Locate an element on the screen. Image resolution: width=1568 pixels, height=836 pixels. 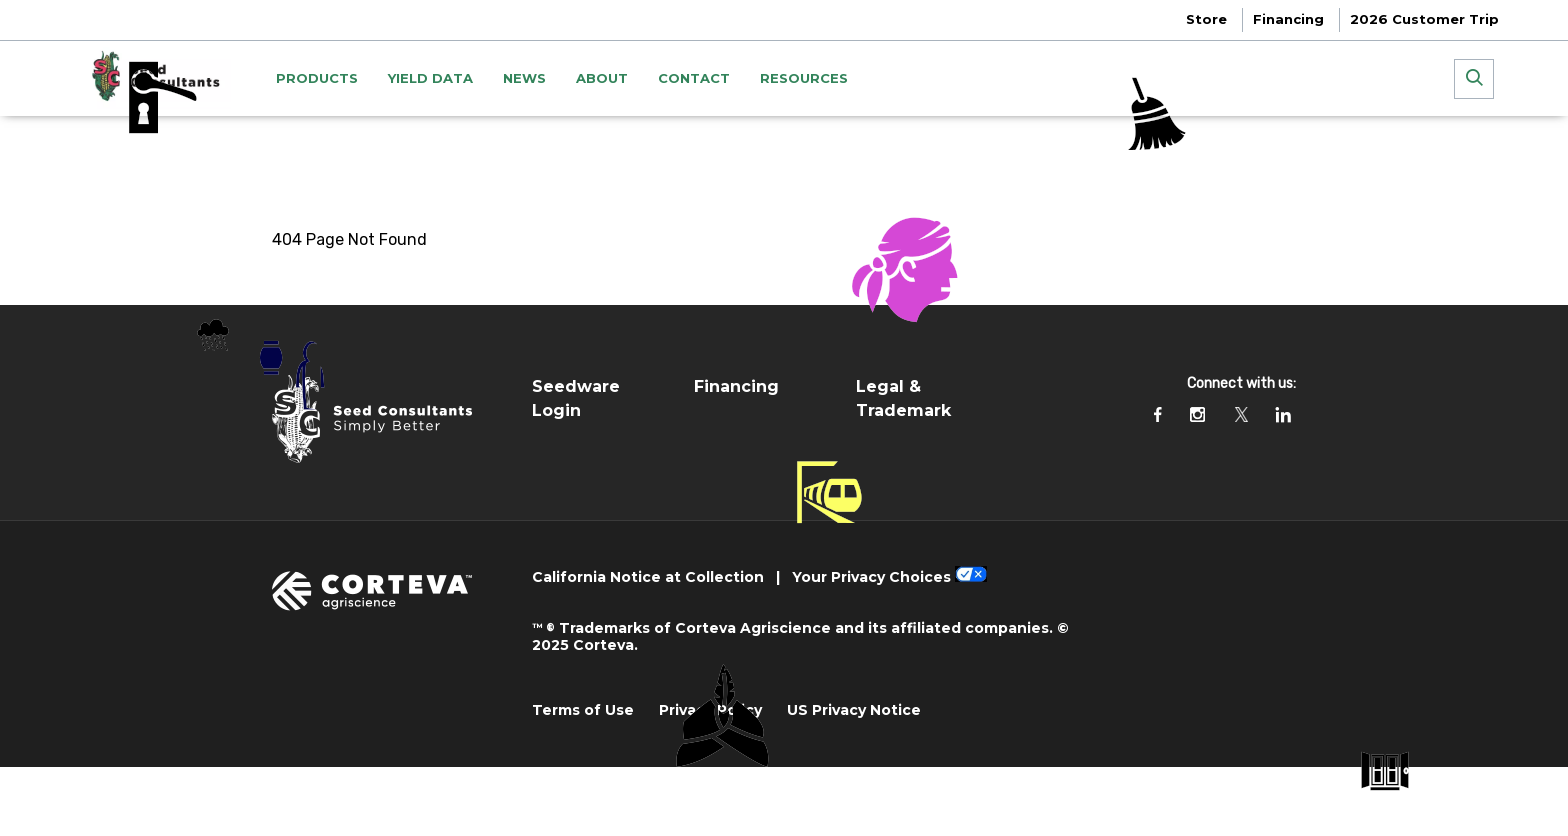
decorative lantern item in a game inventory is located at coordinates (294, 375).